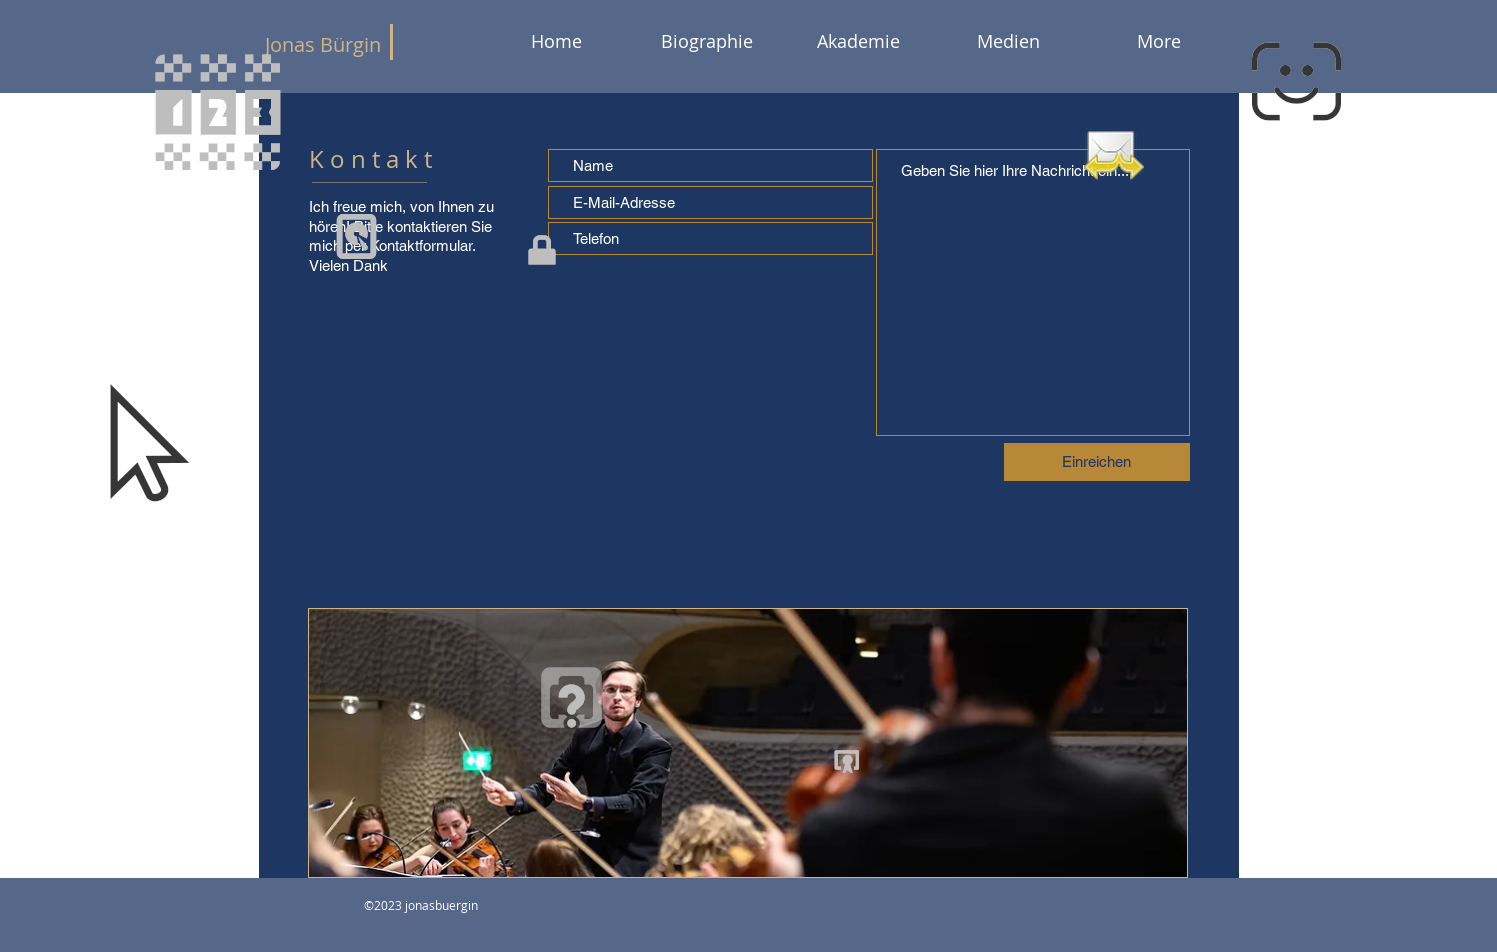 The image size is (1497, 952). Describe the element at coordinates (542, 251) in the screenshot. I see `indicates content is locked or protected from editing` at that location.